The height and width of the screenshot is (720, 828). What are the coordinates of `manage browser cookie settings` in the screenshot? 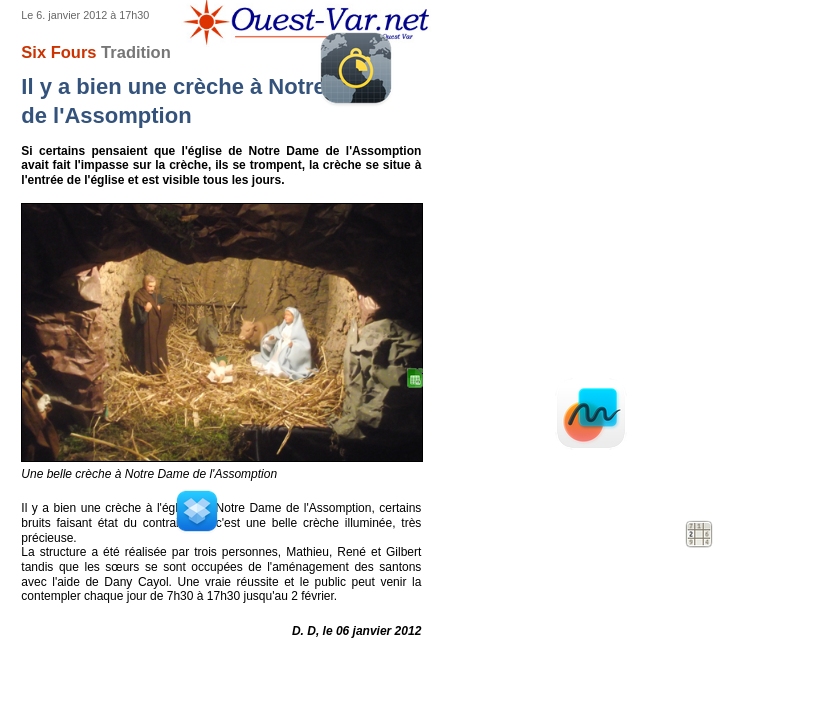 It's located at (356, 68).